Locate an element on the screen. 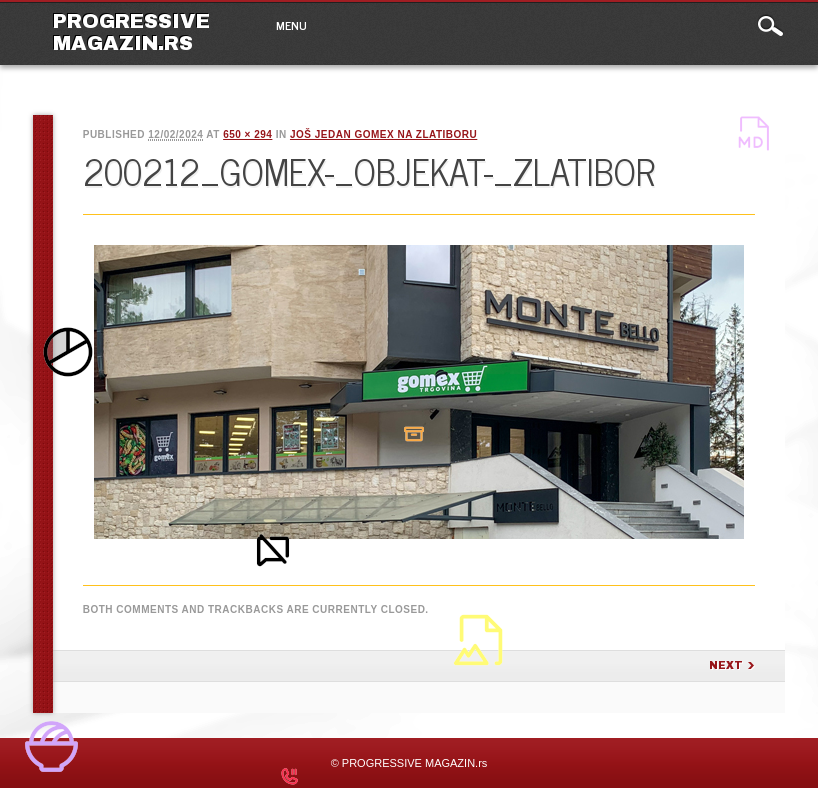  mute or disable chat notifications is located at coordinates (273, 549).